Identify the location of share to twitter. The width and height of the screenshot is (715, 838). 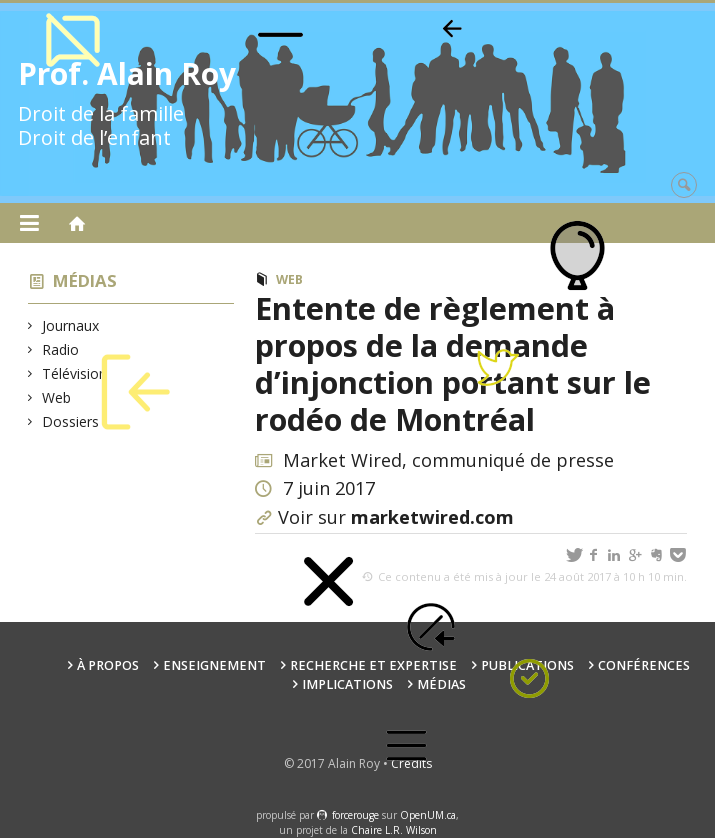
(496, 366).